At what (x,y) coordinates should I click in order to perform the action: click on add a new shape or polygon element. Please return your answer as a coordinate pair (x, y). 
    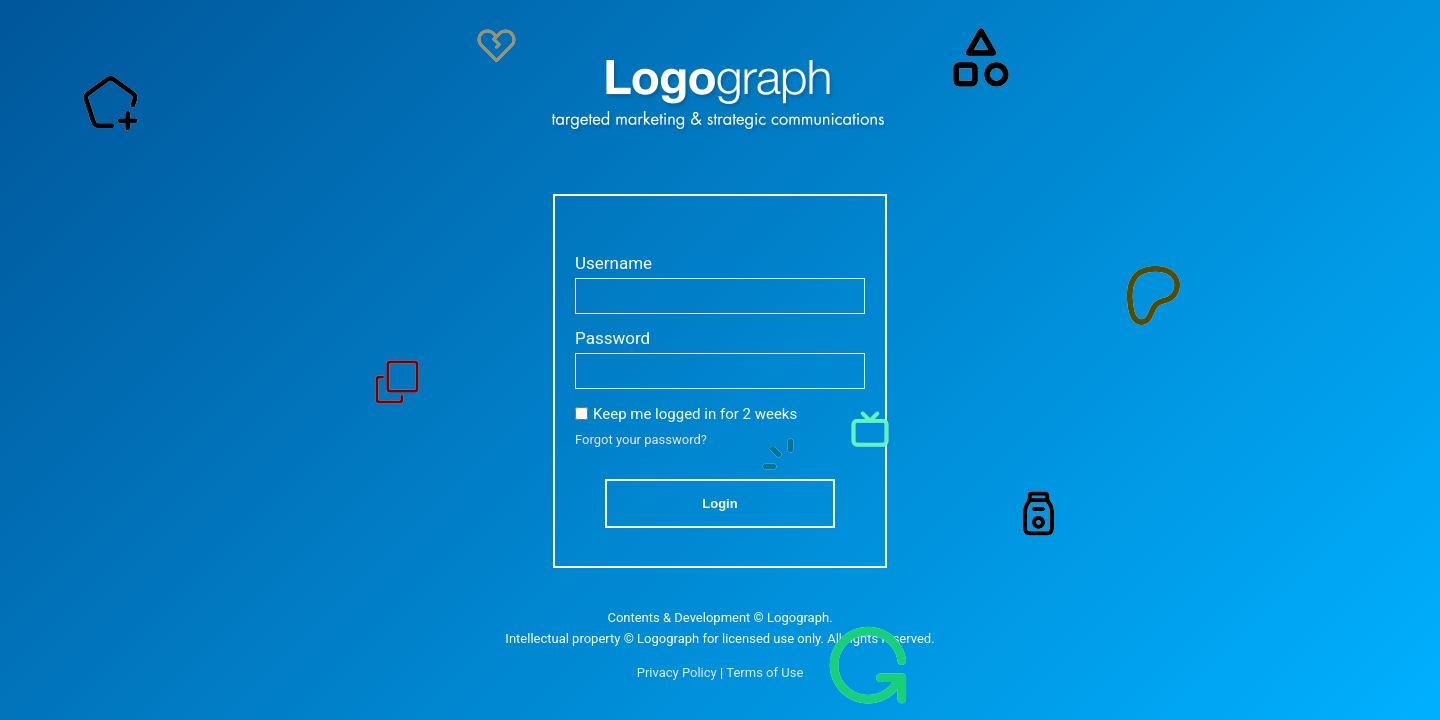
    Looking at the image, I should click on (110, 103).